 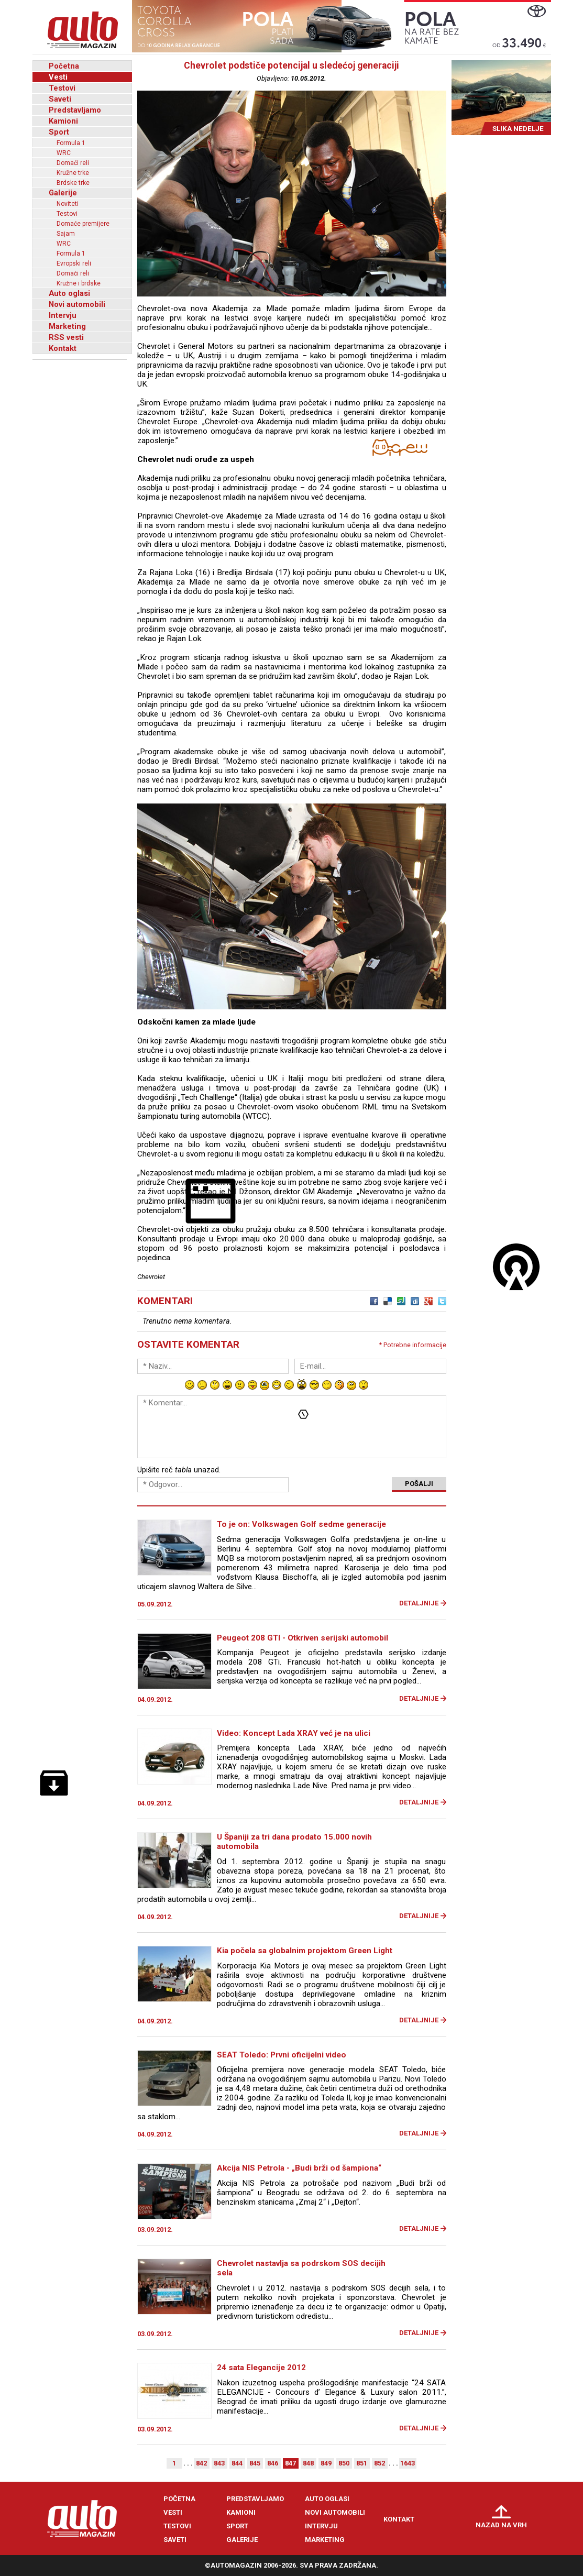 What do you see at coordinates (54, 1783) in the screenshot?
I see `archive selected messages to inbox storage` at bounding box center [54, 1783].